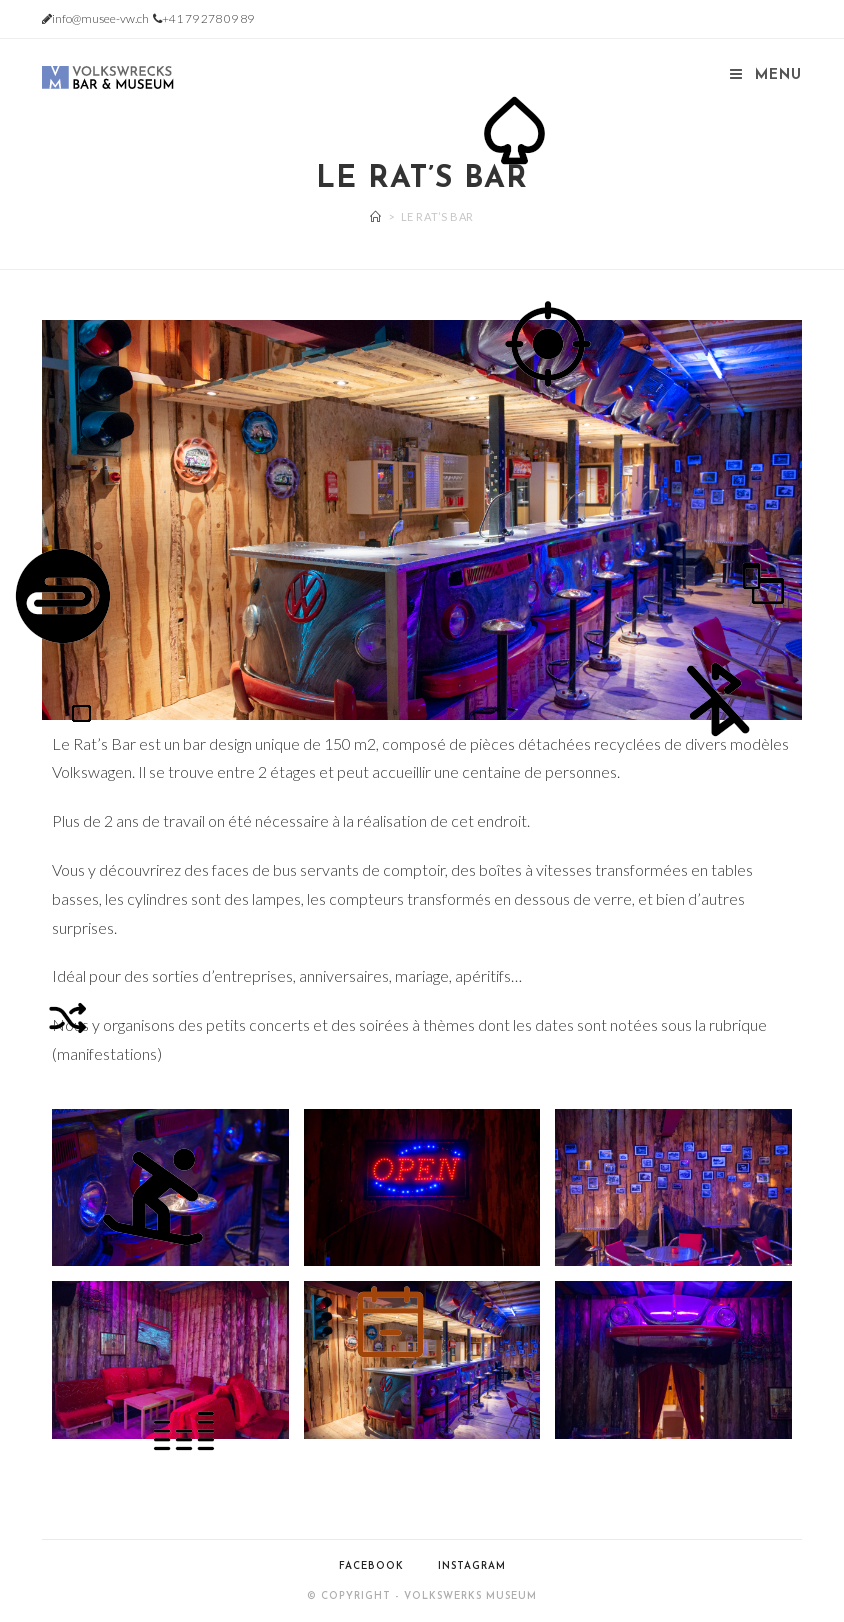  I want to click on crop image to 3:2 aspect ratio, so click(81, 713).